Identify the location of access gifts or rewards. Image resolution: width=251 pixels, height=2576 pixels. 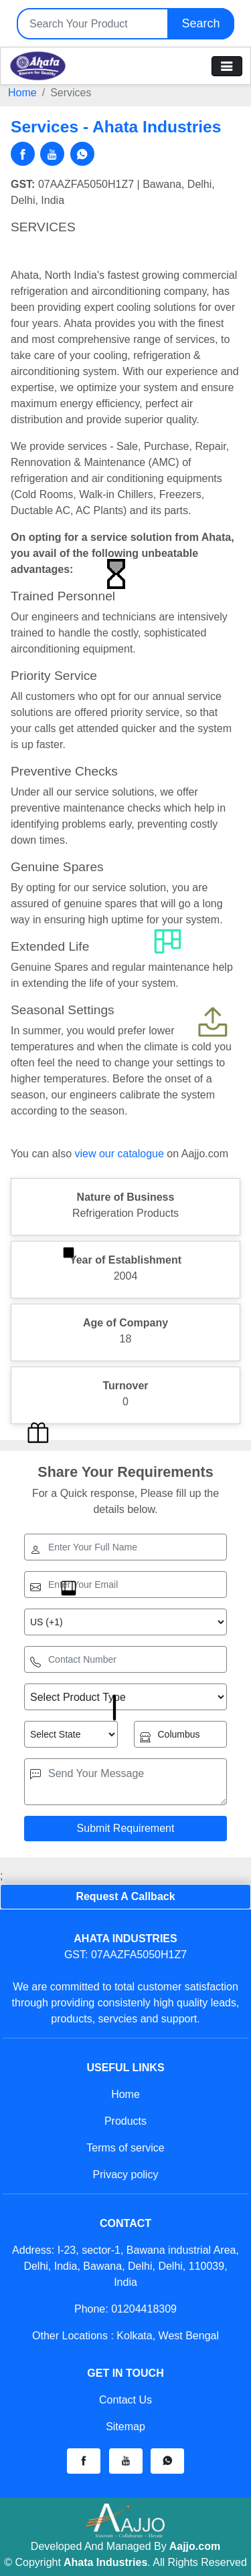
(39, 1433).